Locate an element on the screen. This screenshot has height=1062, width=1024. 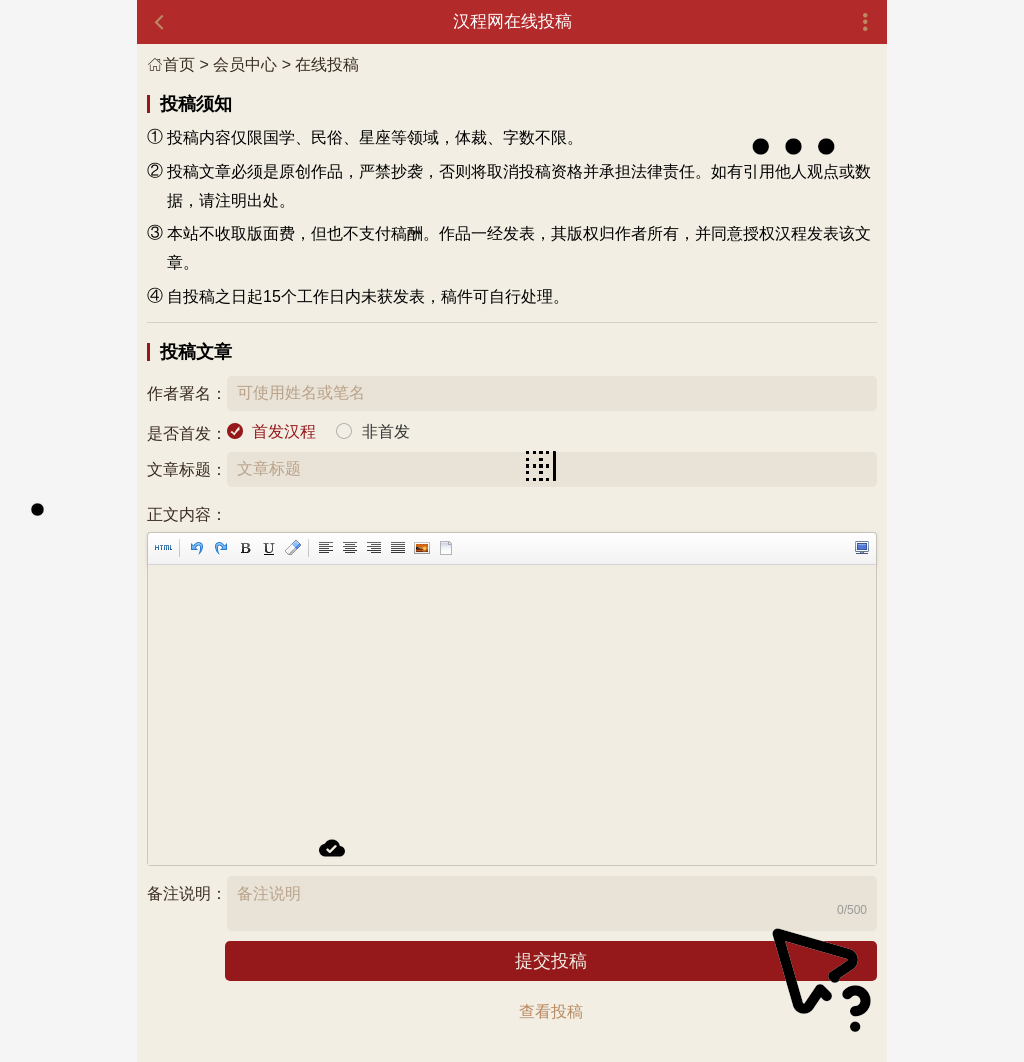
apply border to the right edge of a cell or selection is located at coordinates (541, 466).